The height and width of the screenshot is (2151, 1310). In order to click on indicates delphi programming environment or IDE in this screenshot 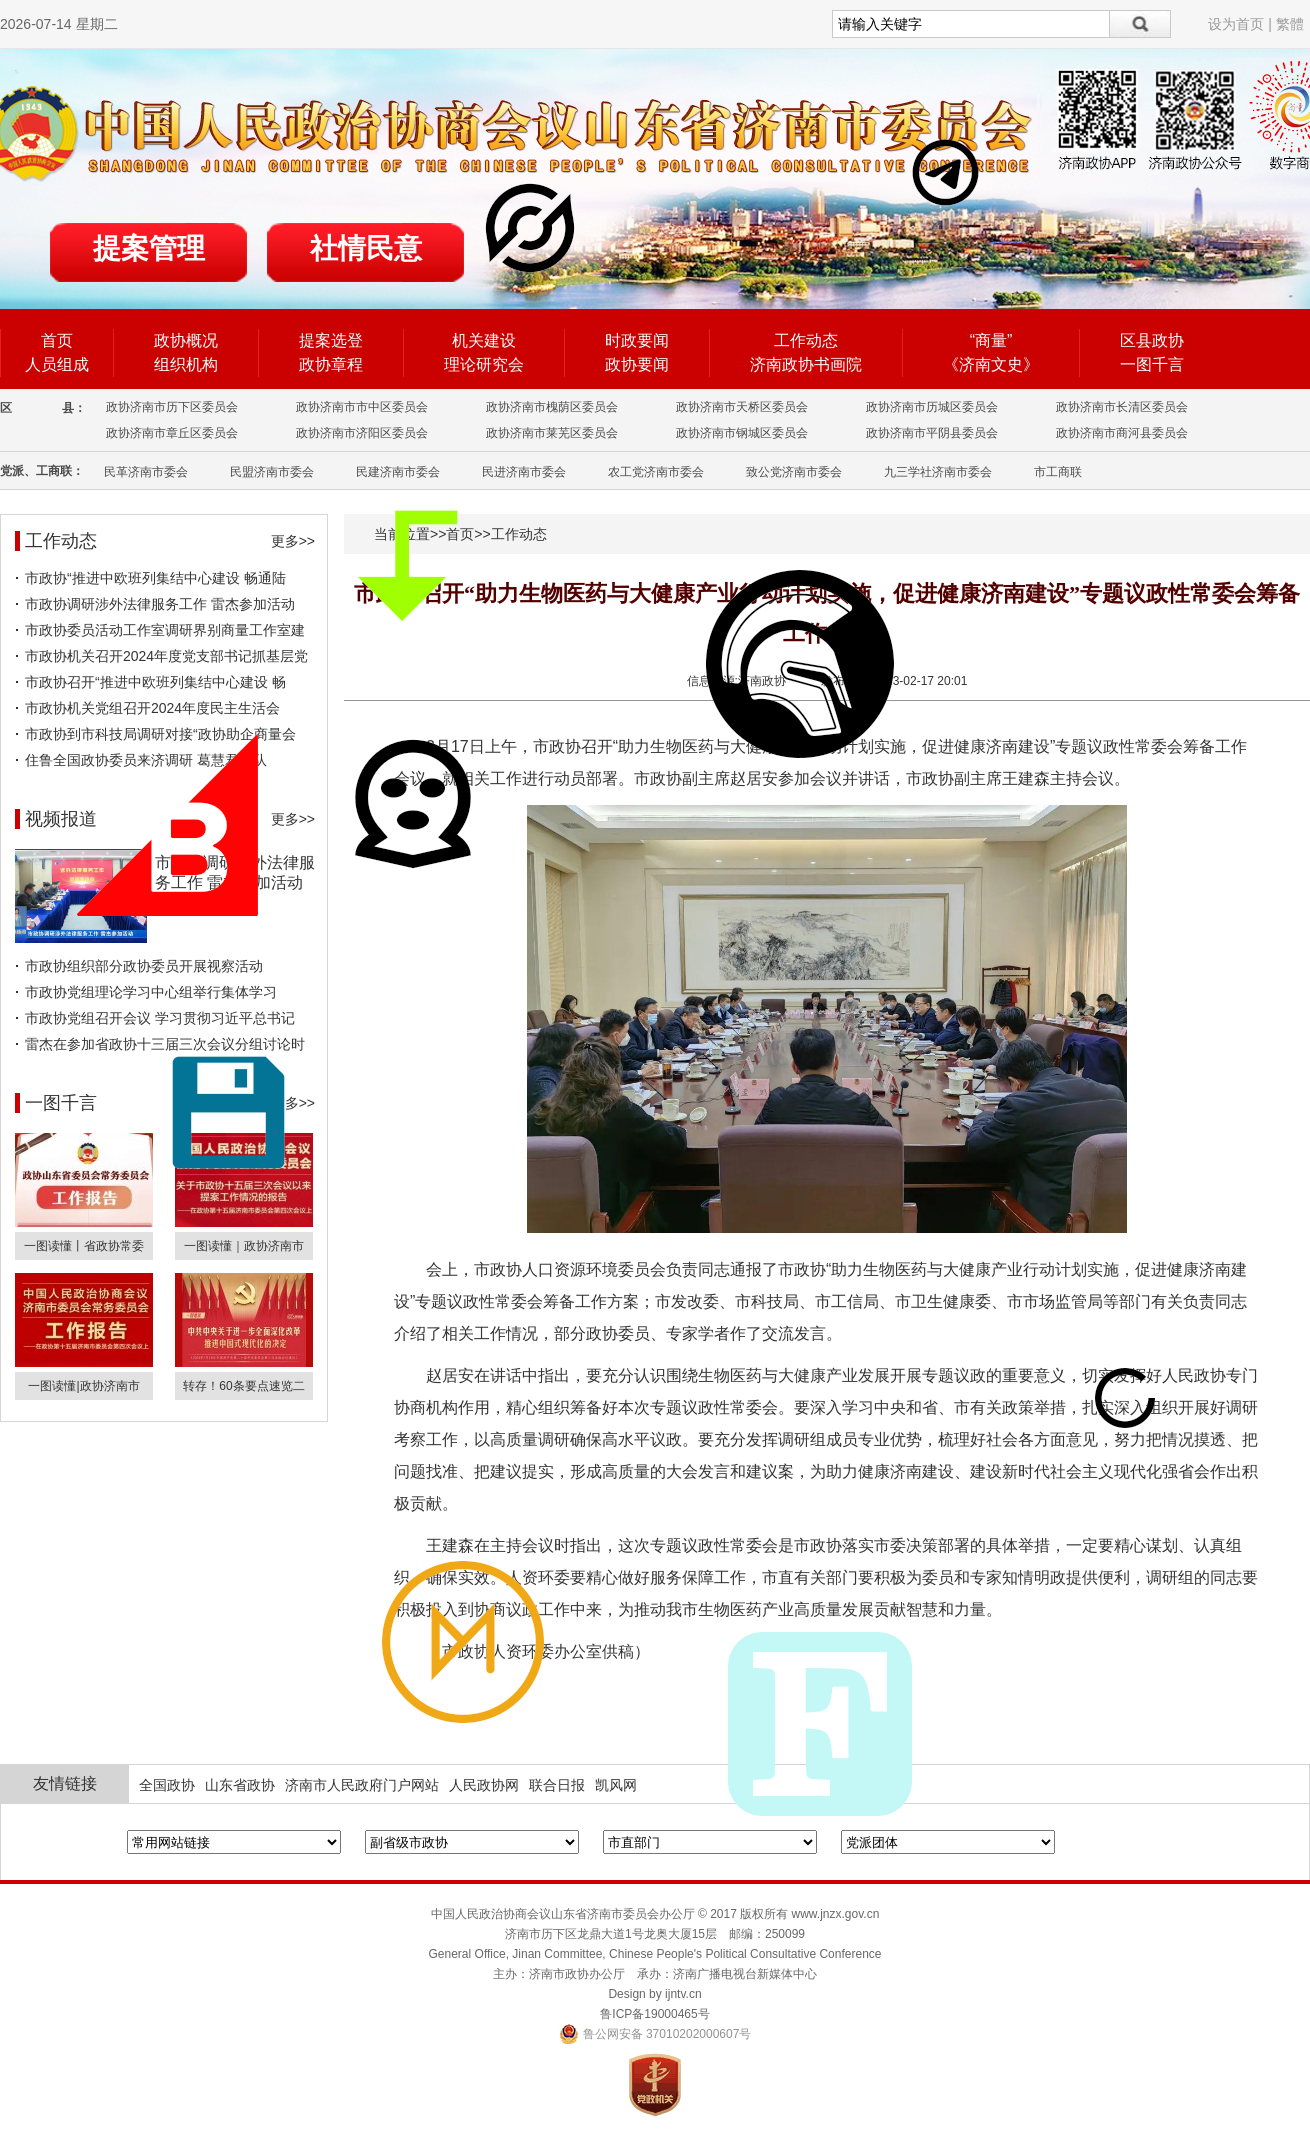, I will do `click(800, 664)`.